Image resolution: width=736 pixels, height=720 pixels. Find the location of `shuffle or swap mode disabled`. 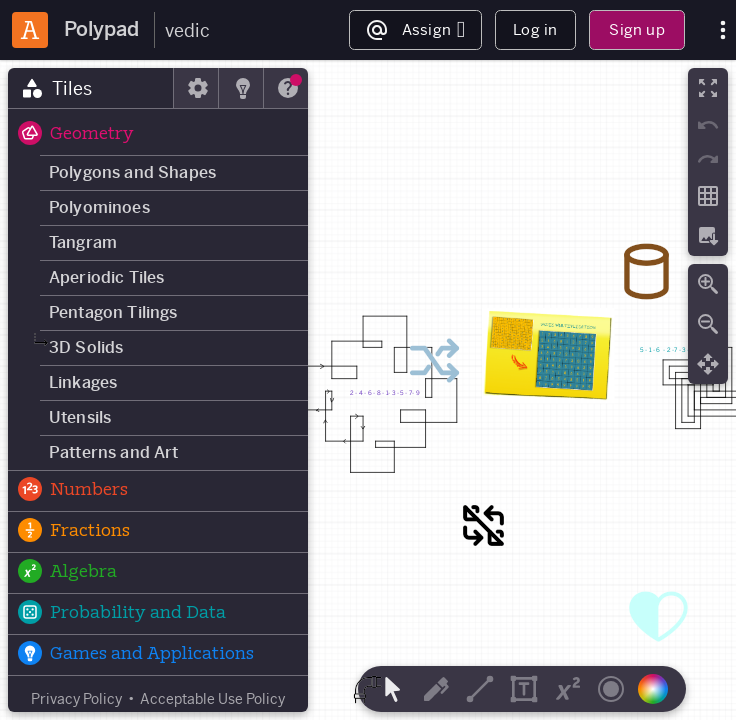

shuffle or swap mode disabled is located at coordinates (483, 525).